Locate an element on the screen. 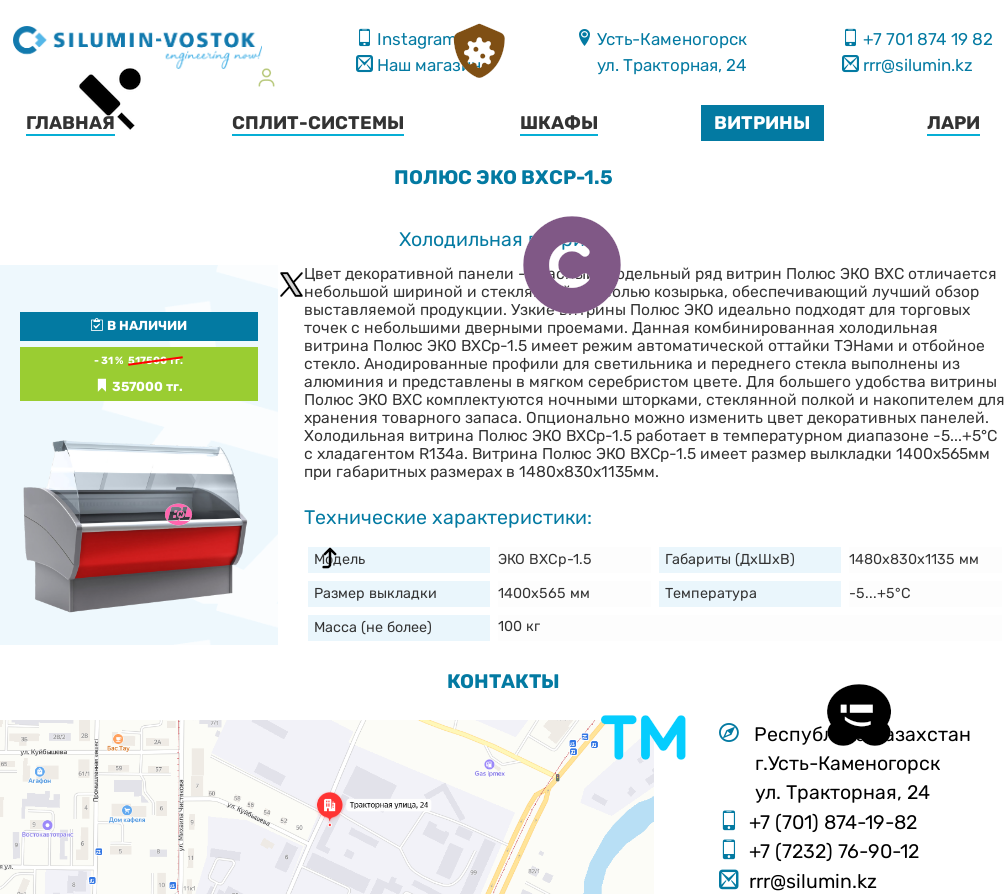 The image size is (1006, 894). virus protection or antivirus security status is located at coordinates (481, 51).